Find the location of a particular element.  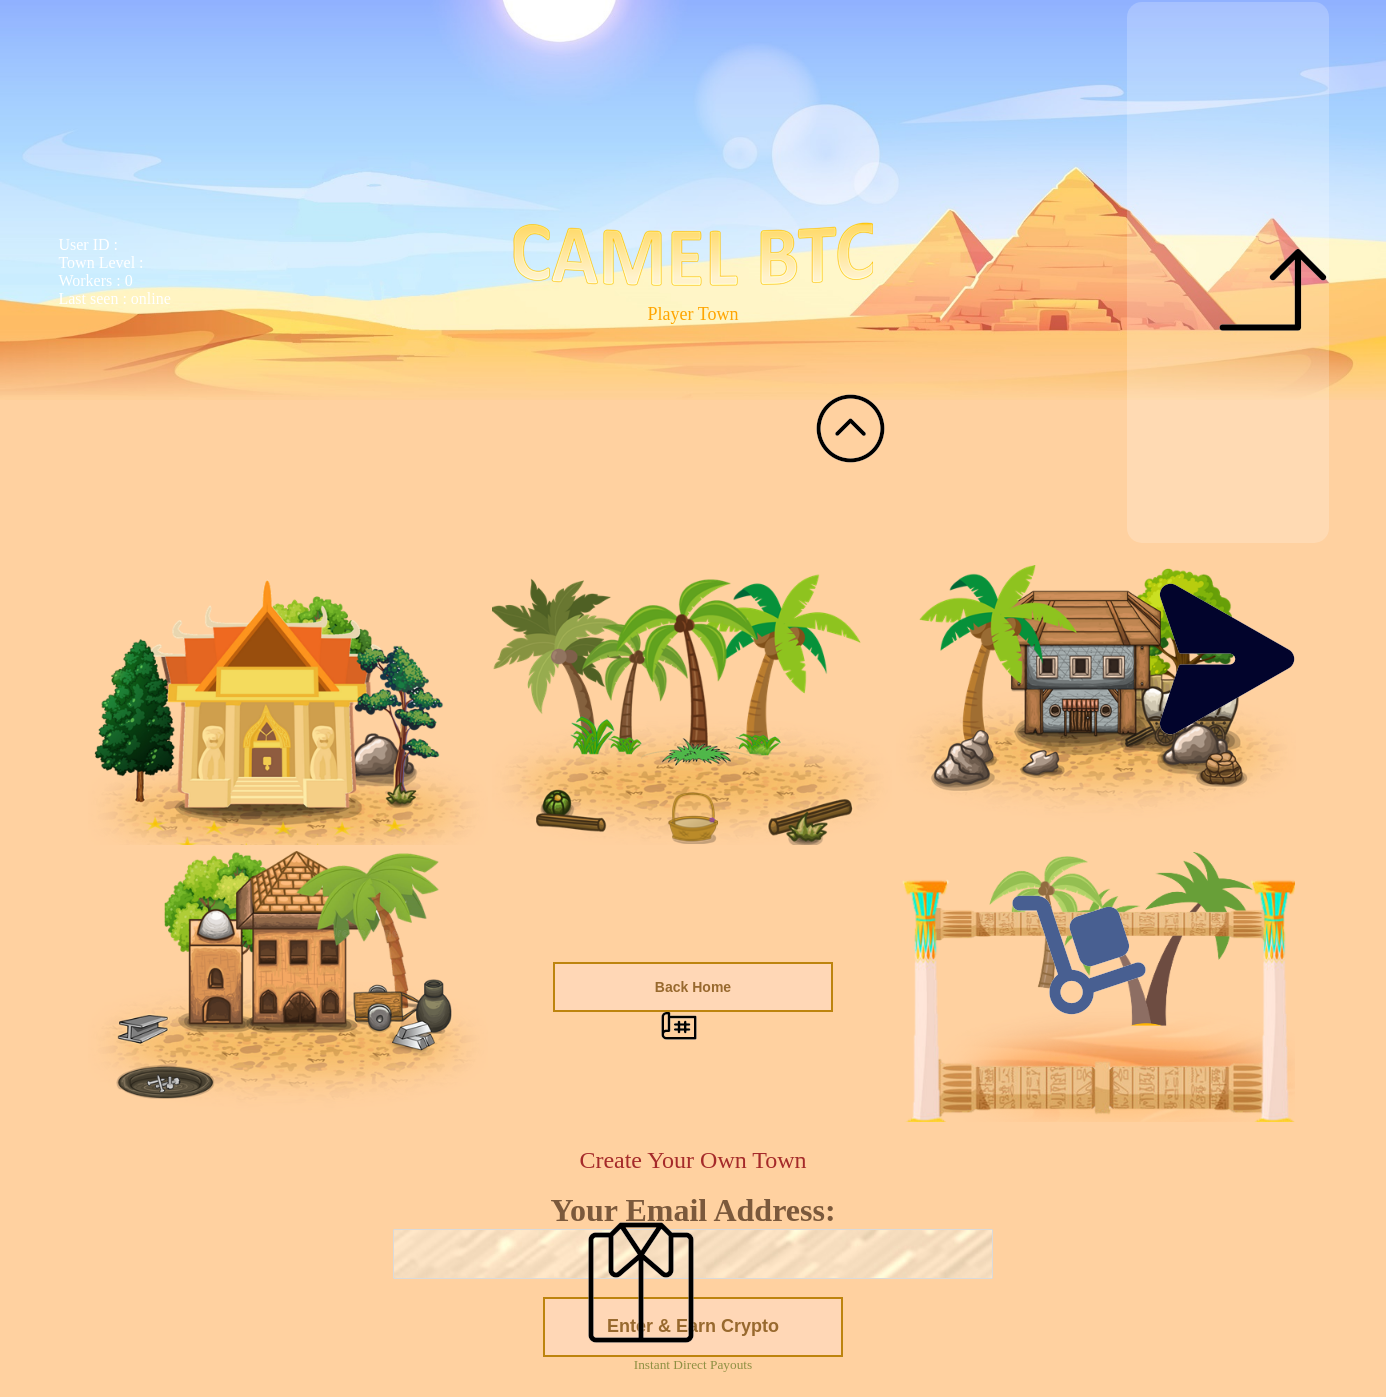

scroll to top of page is located at coordinates (850, 428).